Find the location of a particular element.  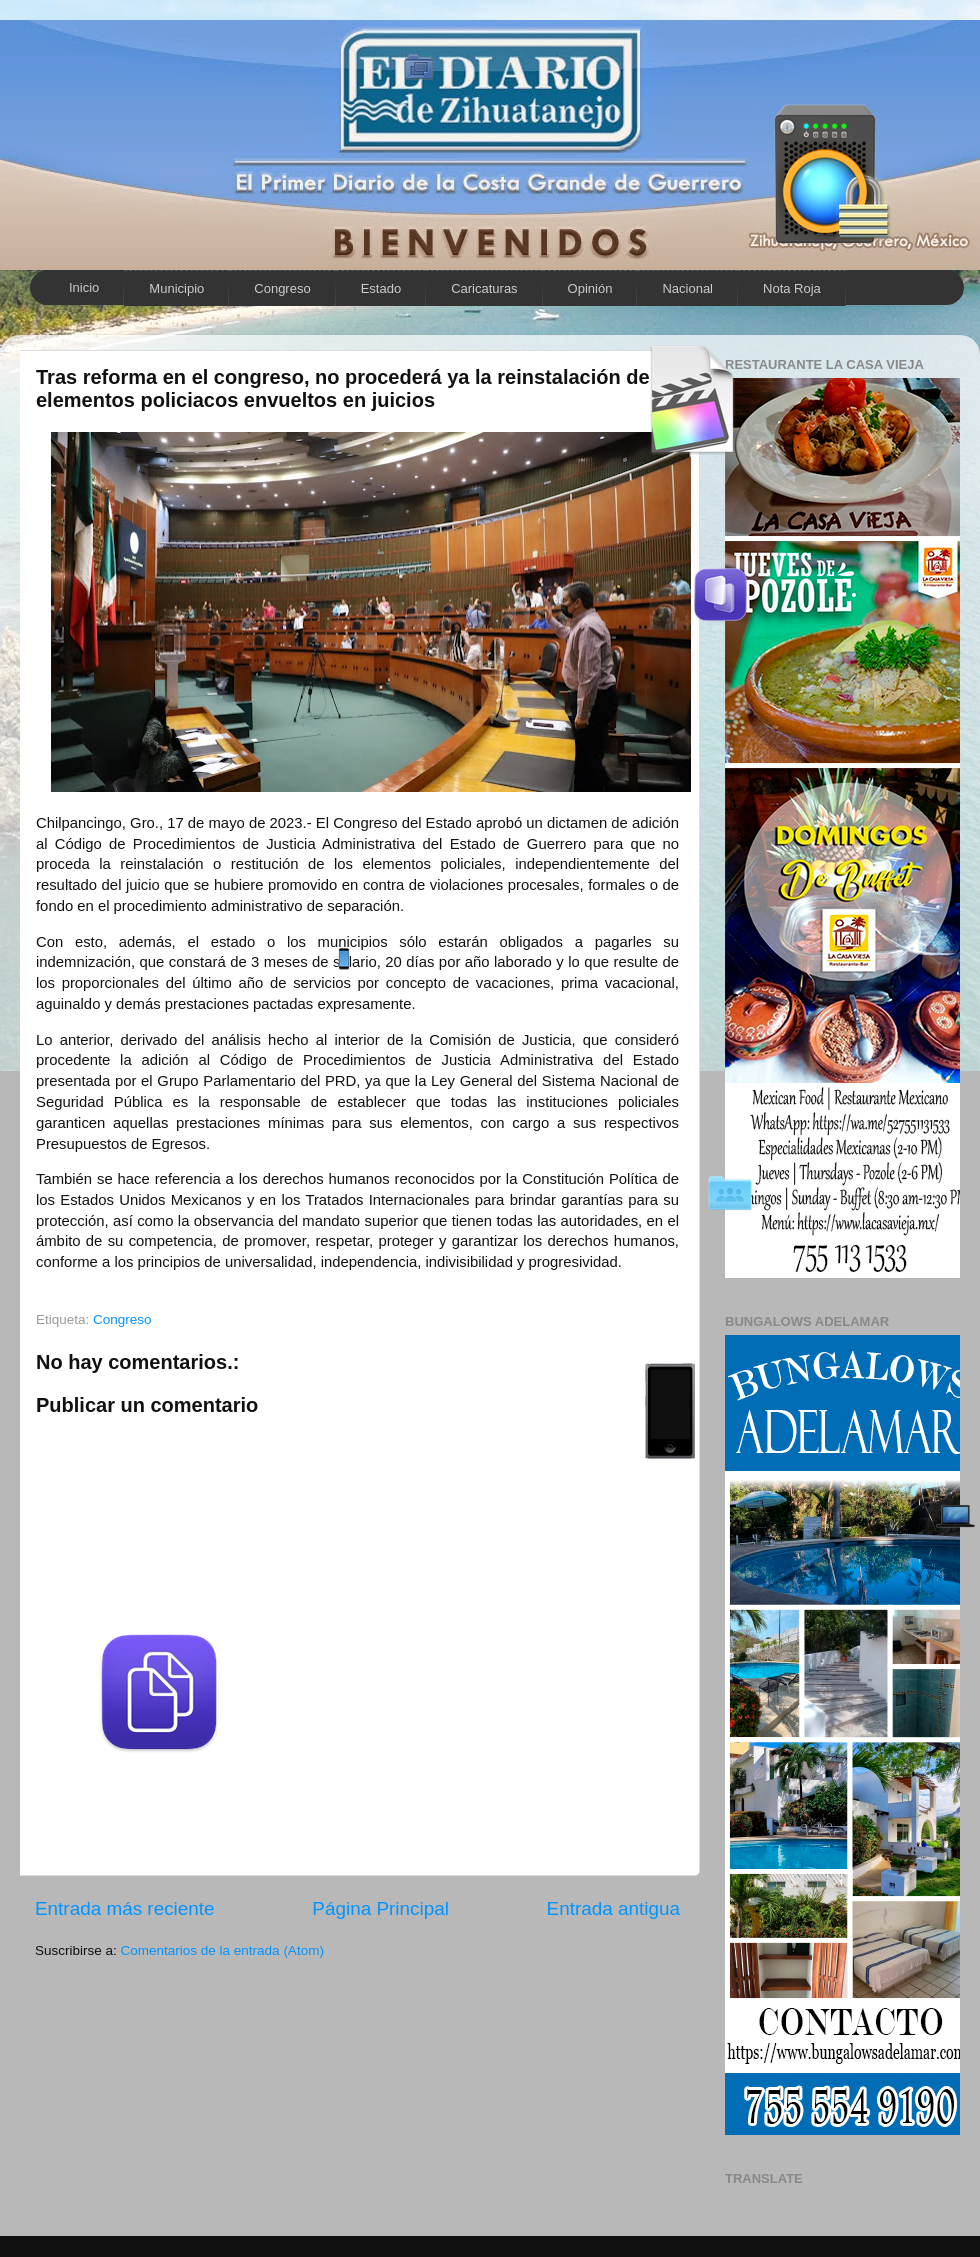

represents a macbook device in system settings is located at coordinates (955, 1514).